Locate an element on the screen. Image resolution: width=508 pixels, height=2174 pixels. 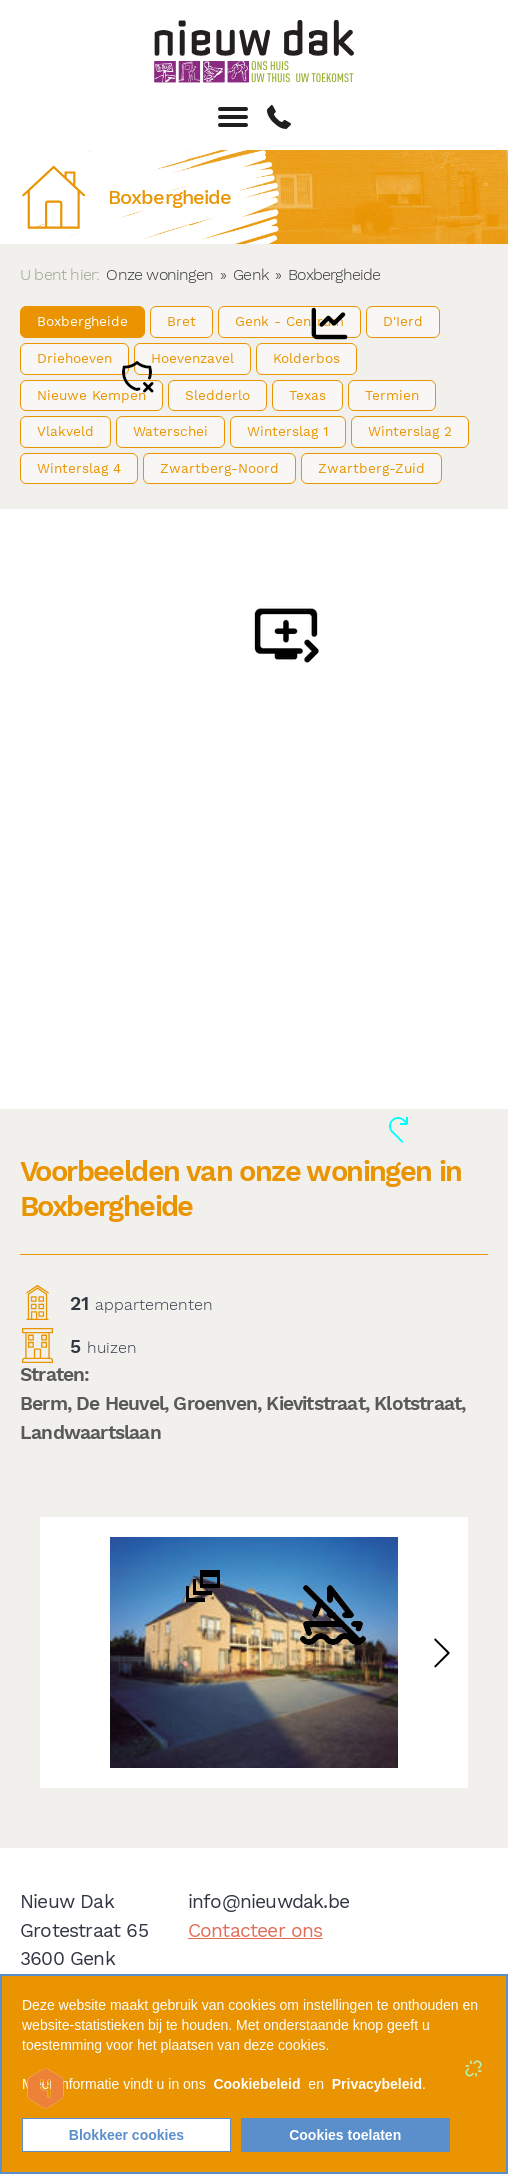
add current item to play next in queue is located at coordinates (286, 634).